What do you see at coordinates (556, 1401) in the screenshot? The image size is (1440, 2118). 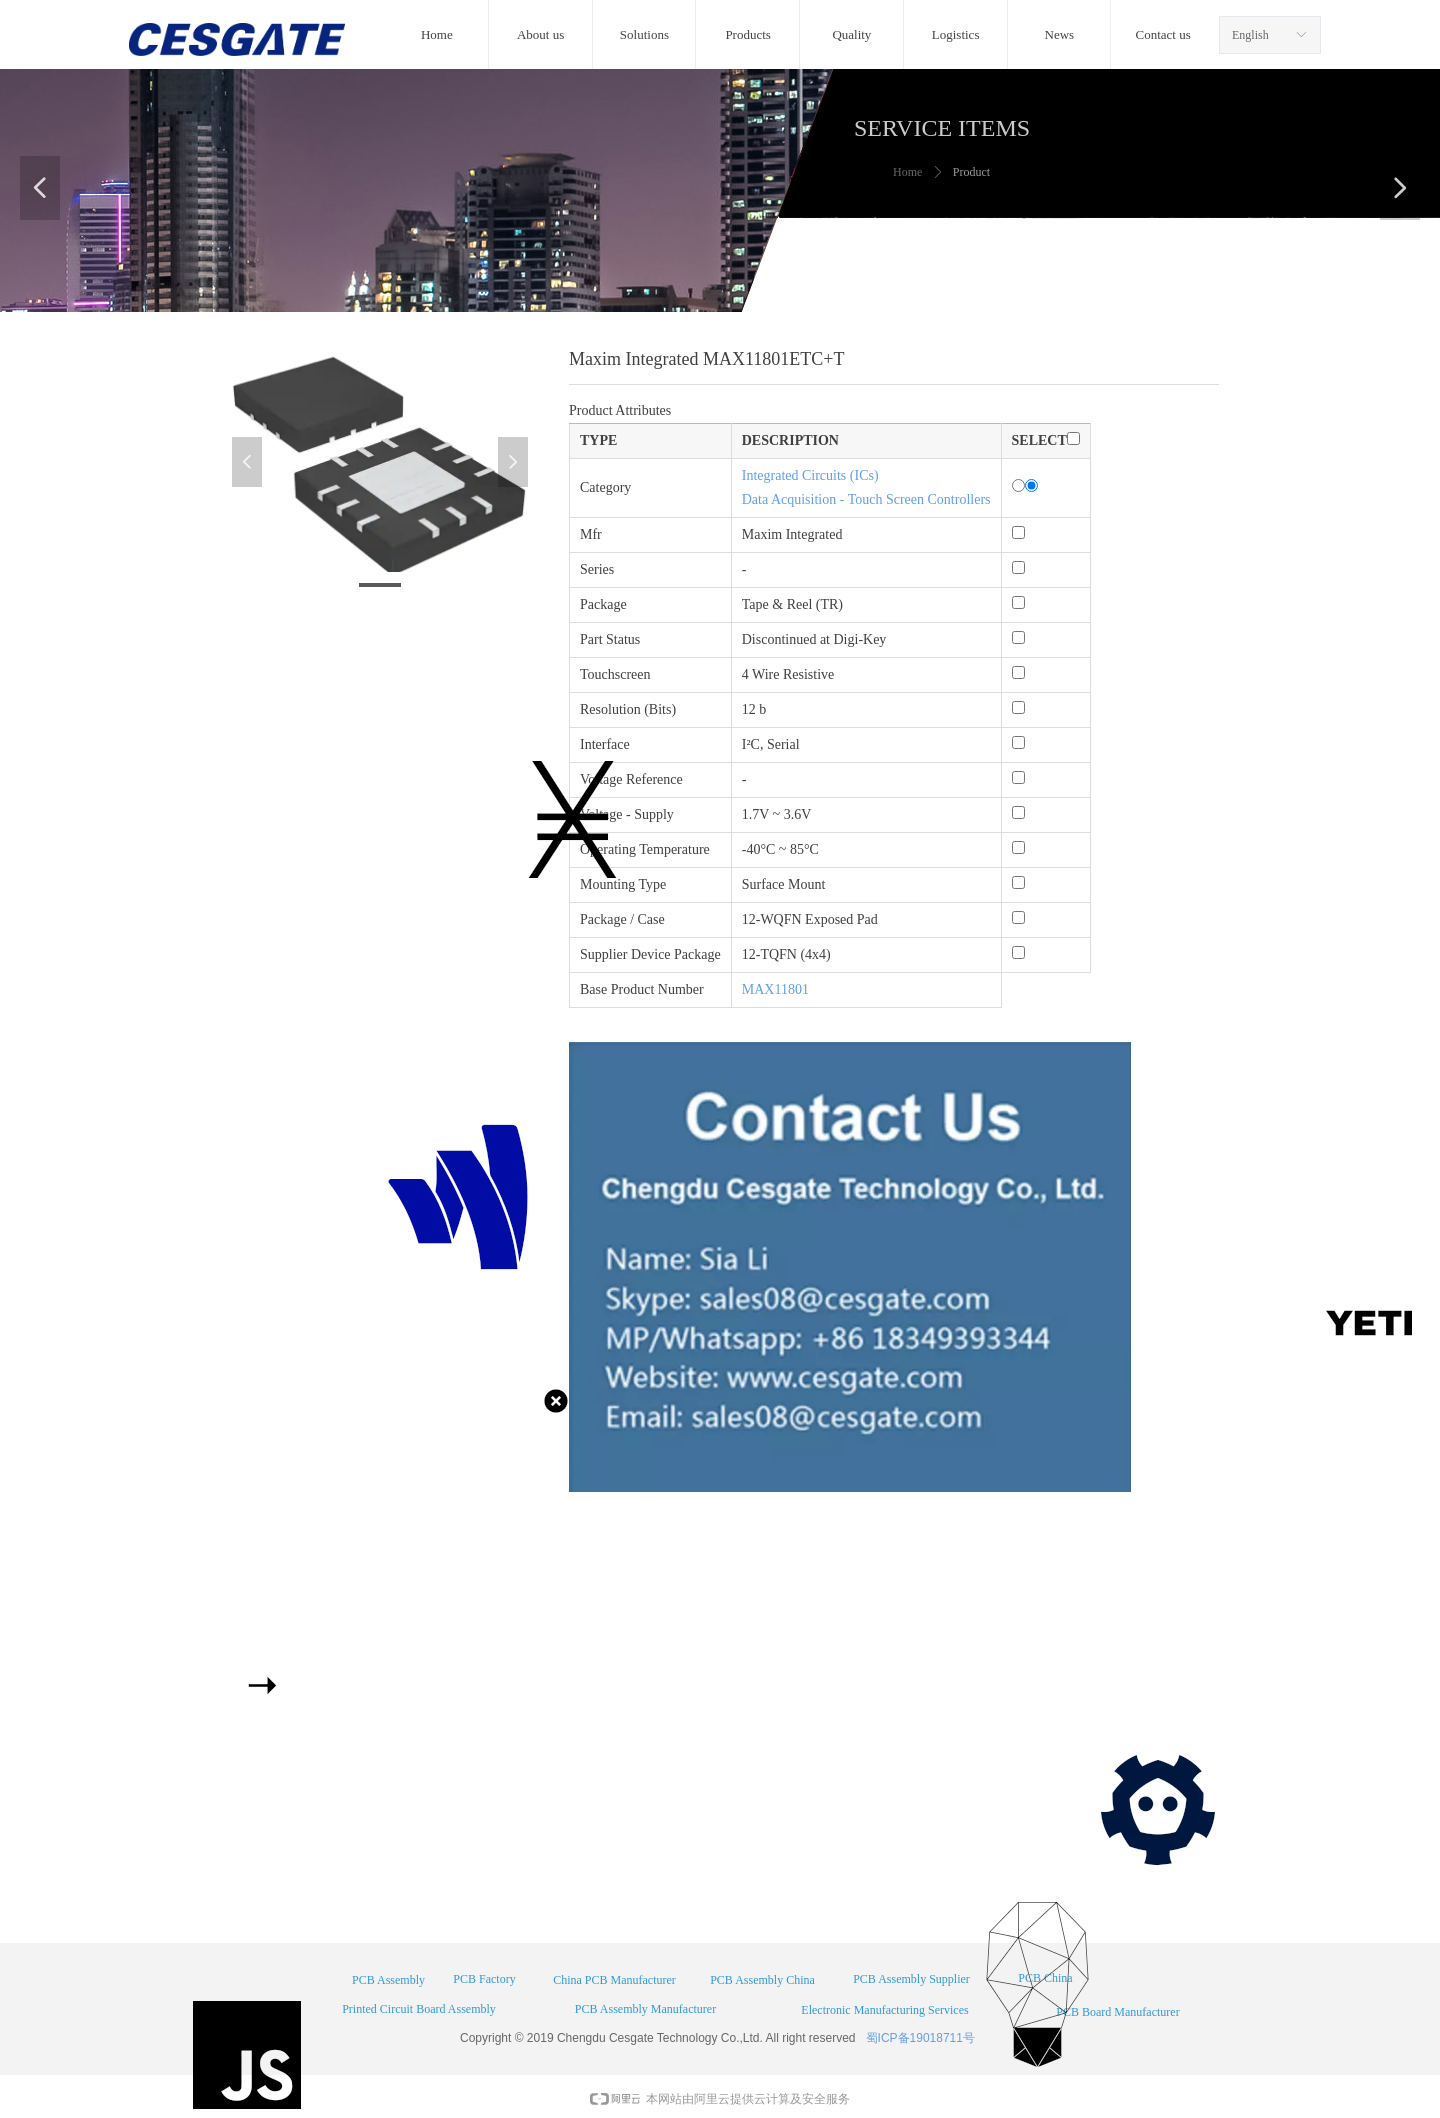 I see `close or dismiss a dialog` at bounding box center [556, 1401].